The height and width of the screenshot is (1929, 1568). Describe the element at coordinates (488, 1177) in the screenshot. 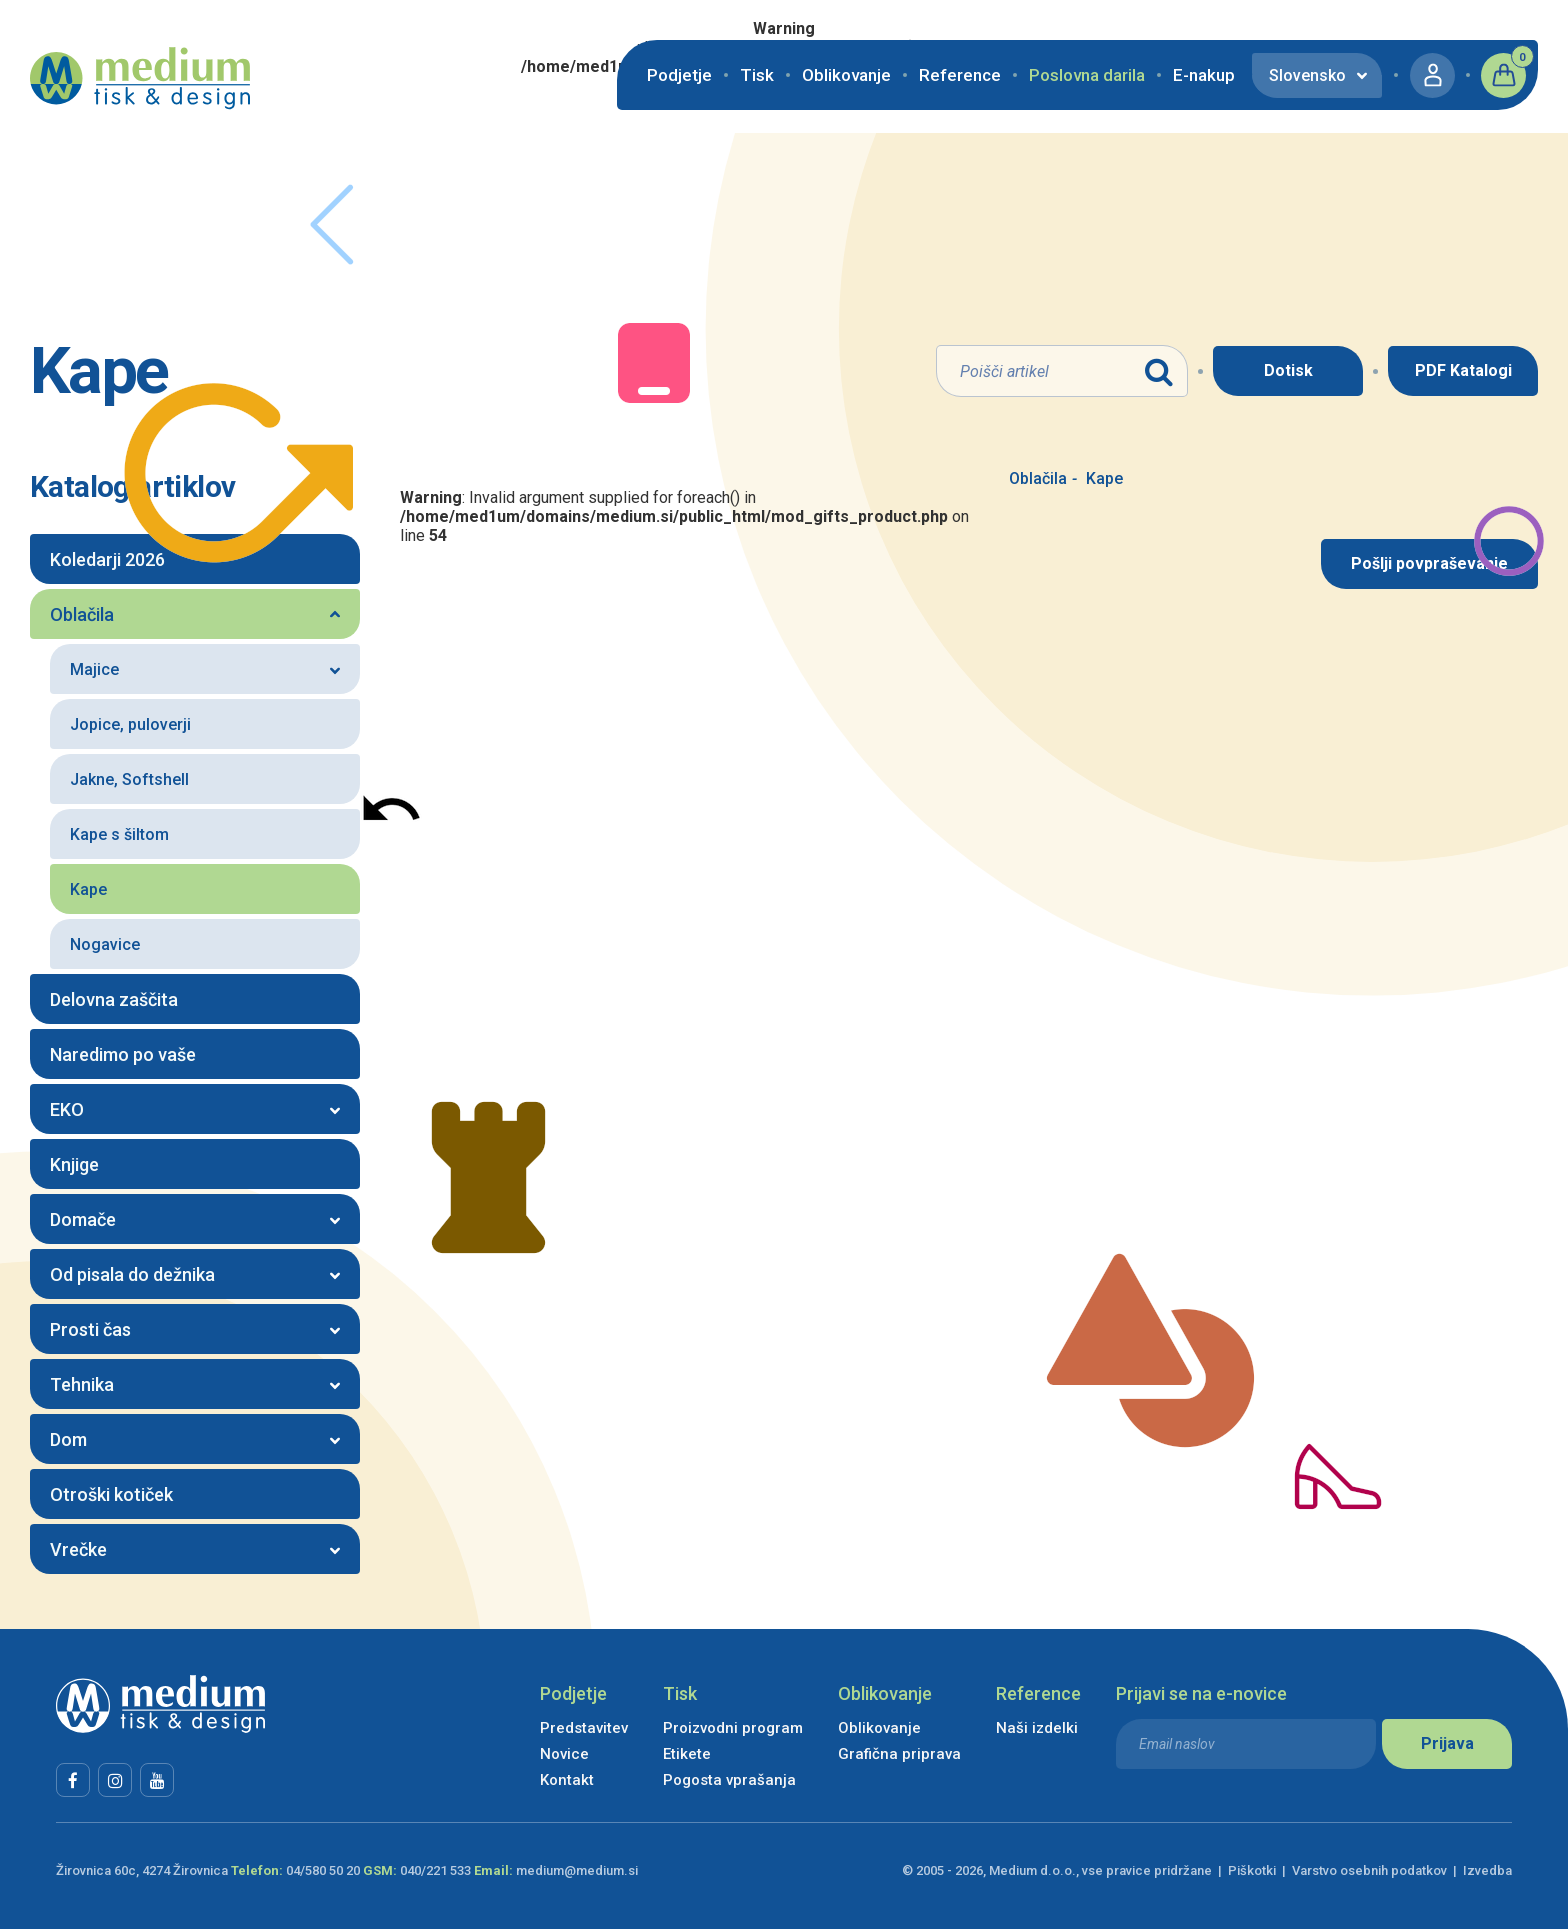

I see `access chess game or strategy features` at that location.